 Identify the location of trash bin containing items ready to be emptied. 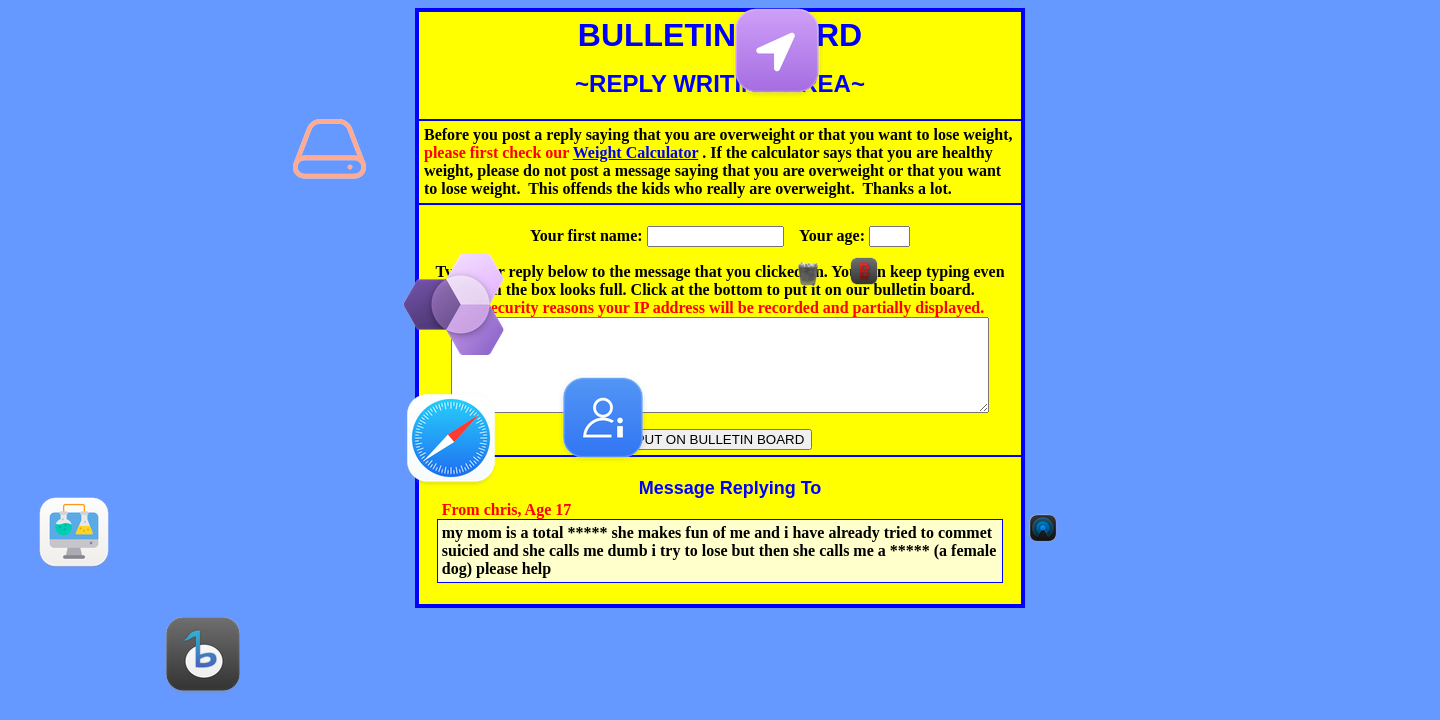
(808, 274).